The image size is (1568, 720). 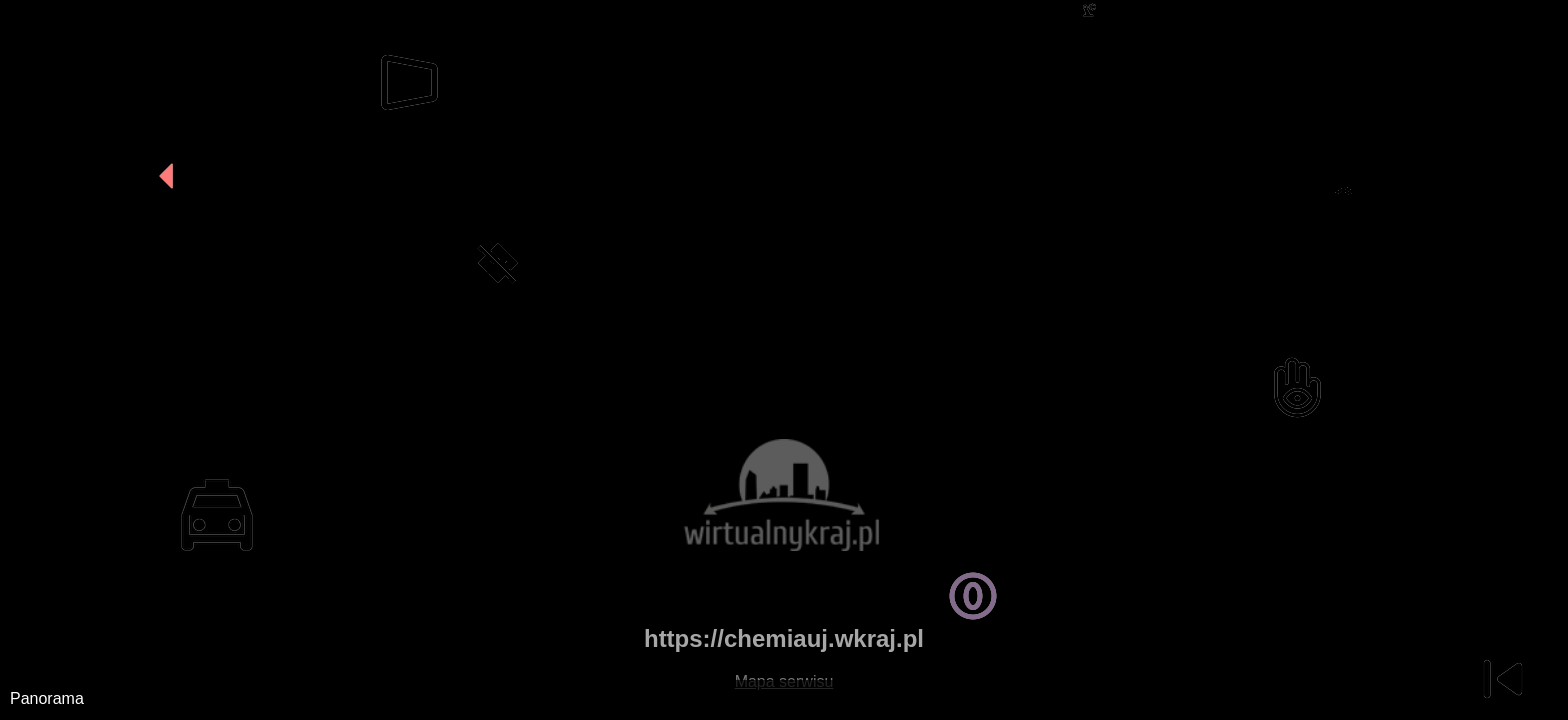 I want to click on access hand tracking or gesture recognition settings, so click(x=1297, y=387).